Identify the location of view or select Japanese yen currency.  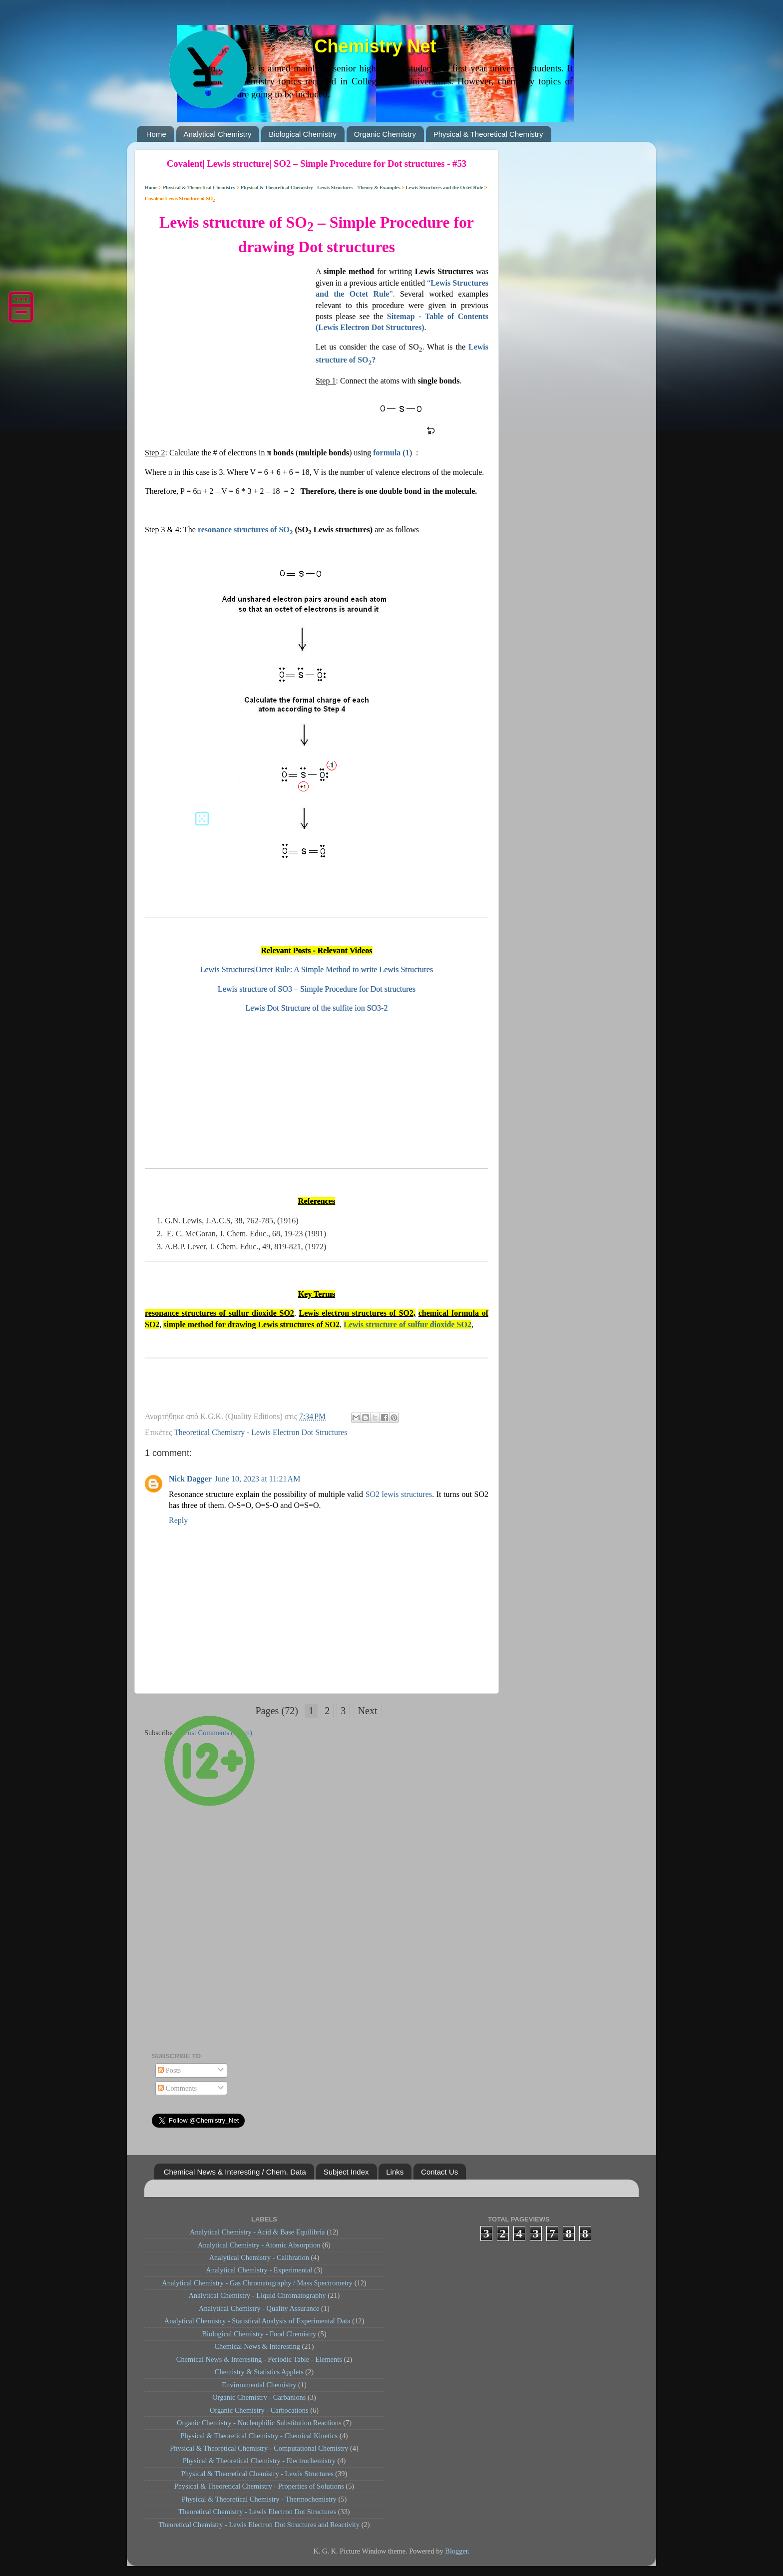
(208, 69).